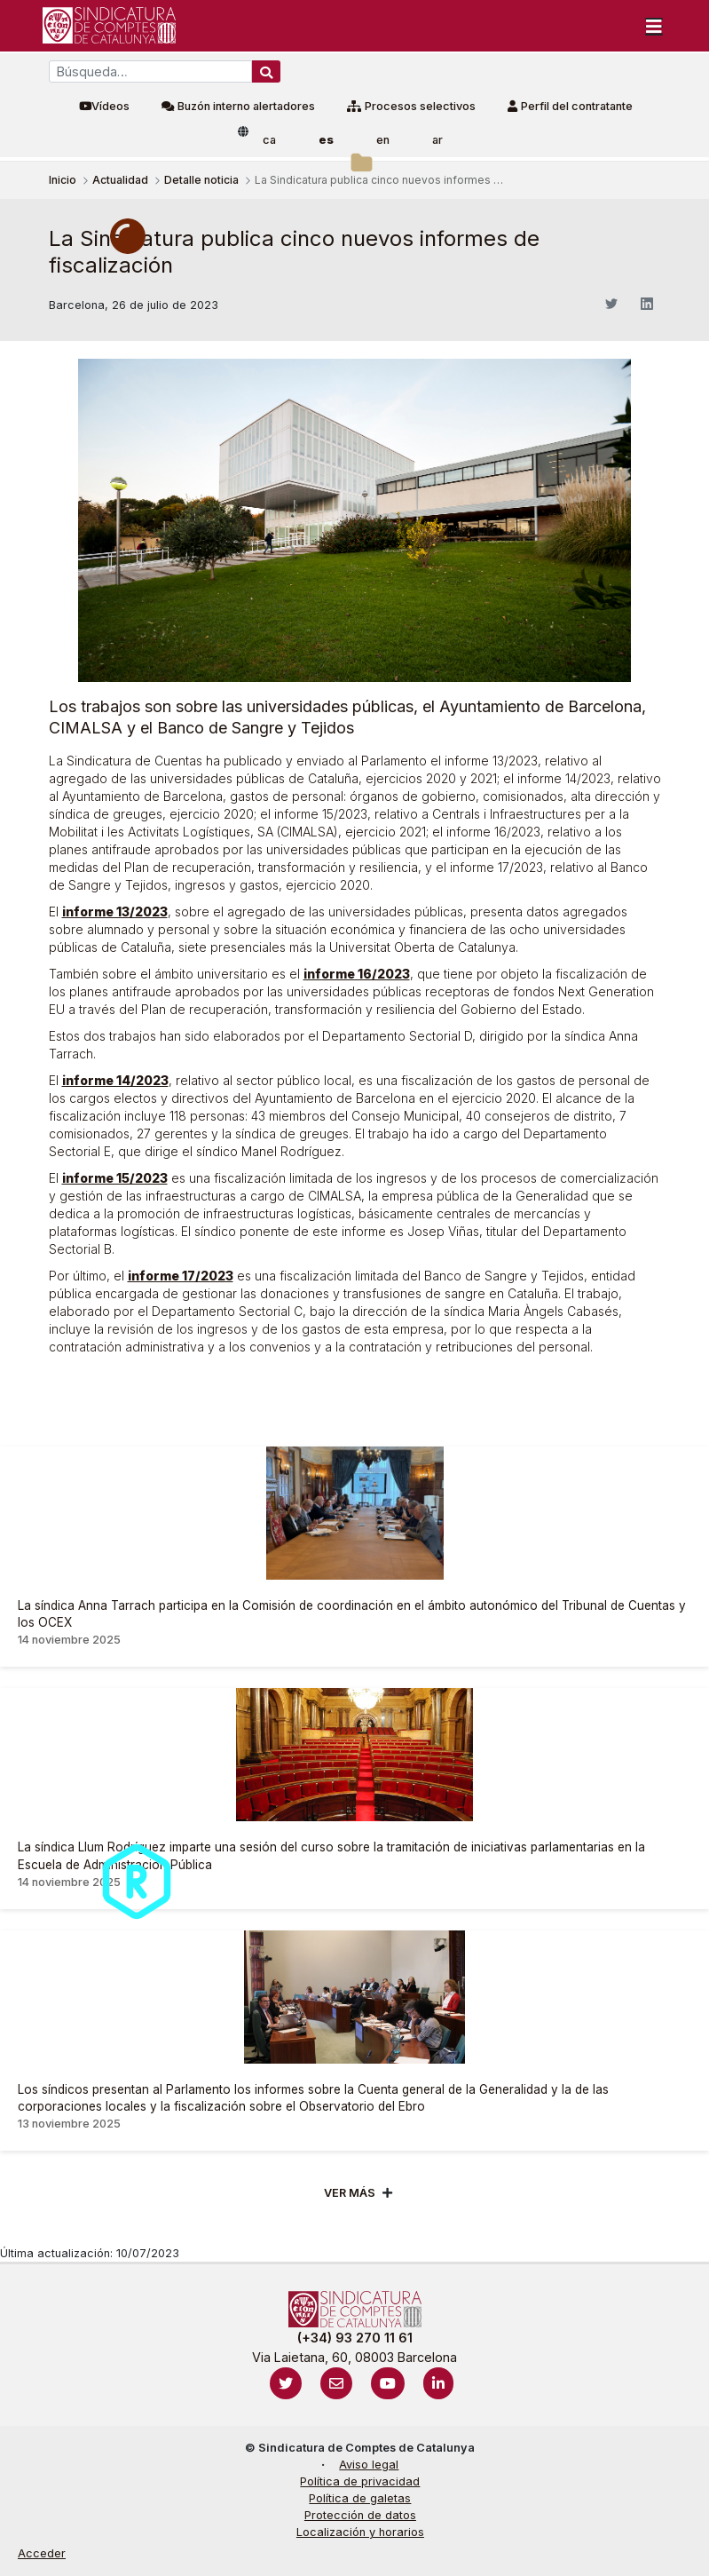 This screenshot has width=709, height=2576. Describe the element at coordinates (361, 162) in the screenshot. I see `open file folder` at that location.